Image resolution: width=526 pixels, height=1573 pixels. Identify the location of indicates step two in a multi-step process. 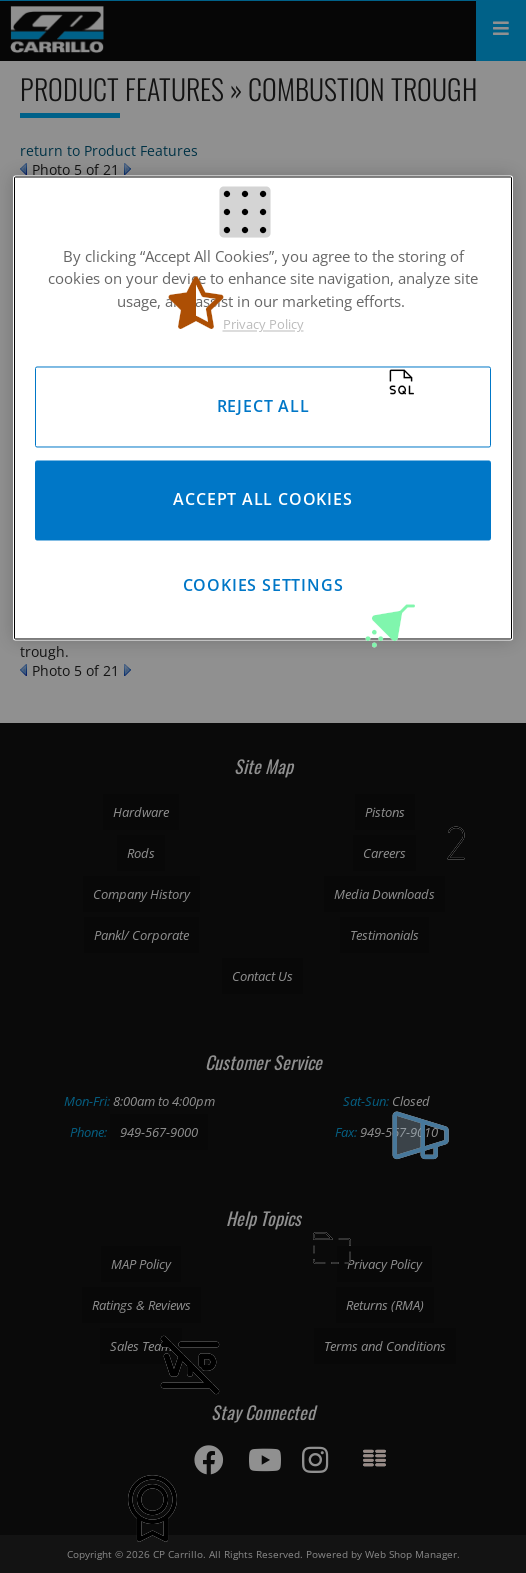
(456, 843).